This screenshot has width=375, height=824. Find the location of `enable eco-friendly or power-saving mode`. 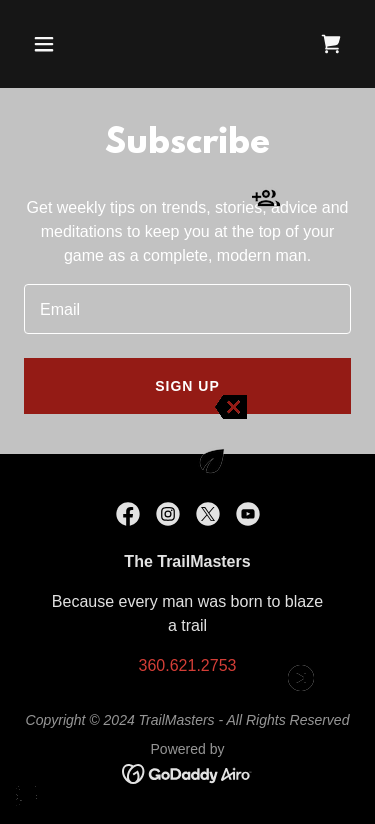

enable eco-friendly or power-saving mode is located at coordinates (212, 461).